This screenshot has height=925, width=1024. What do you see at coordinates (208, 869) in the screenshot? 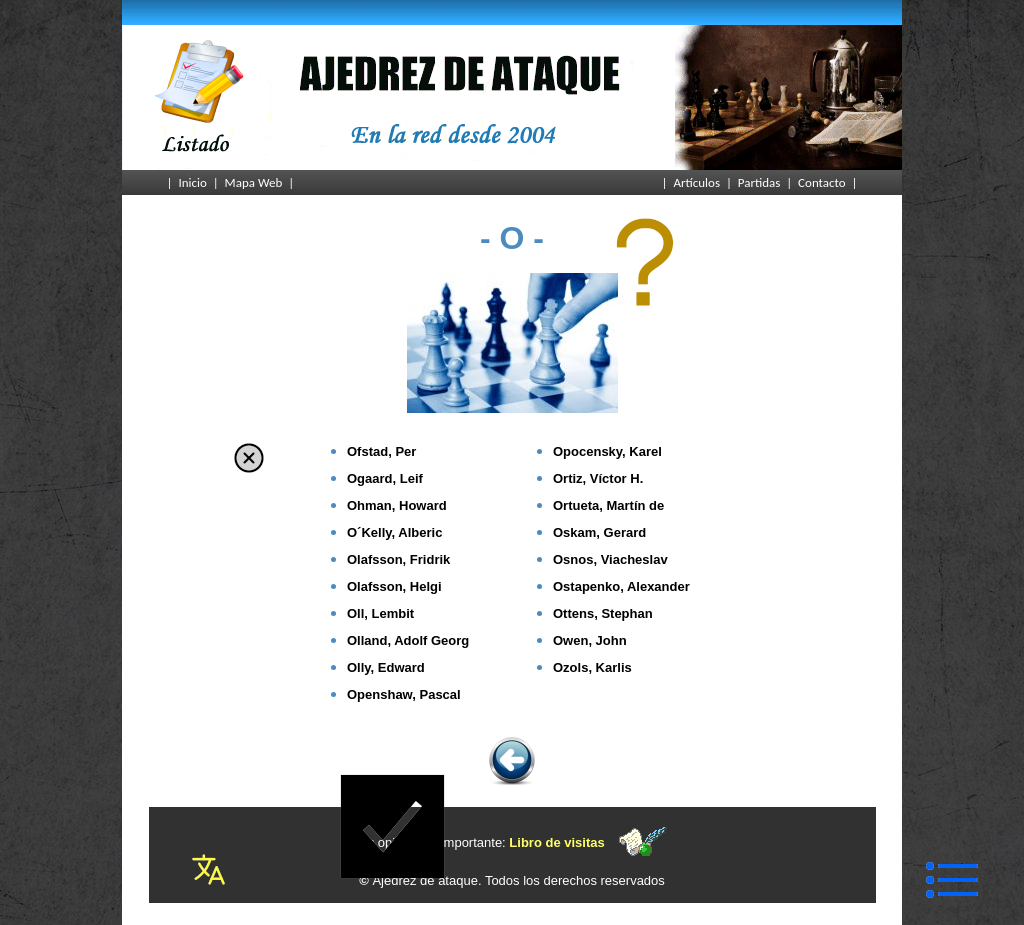
I see `change language settings` at bounding box center [208, 869].